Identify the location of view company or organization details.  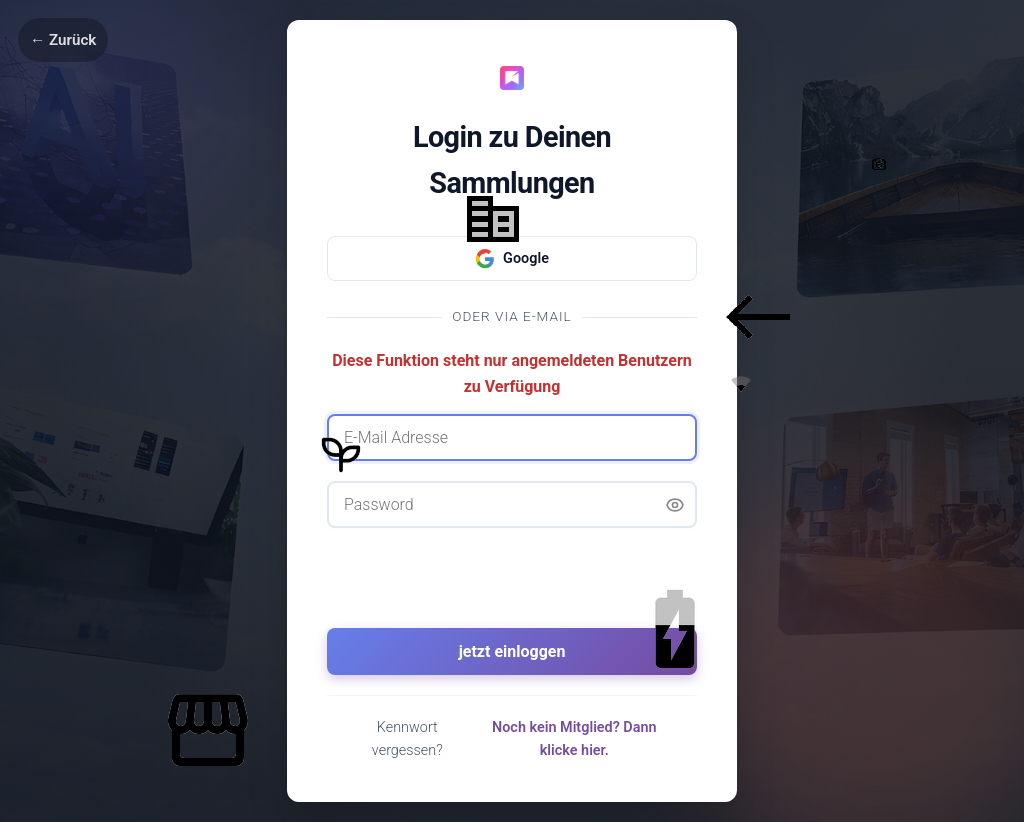
(493, 219).